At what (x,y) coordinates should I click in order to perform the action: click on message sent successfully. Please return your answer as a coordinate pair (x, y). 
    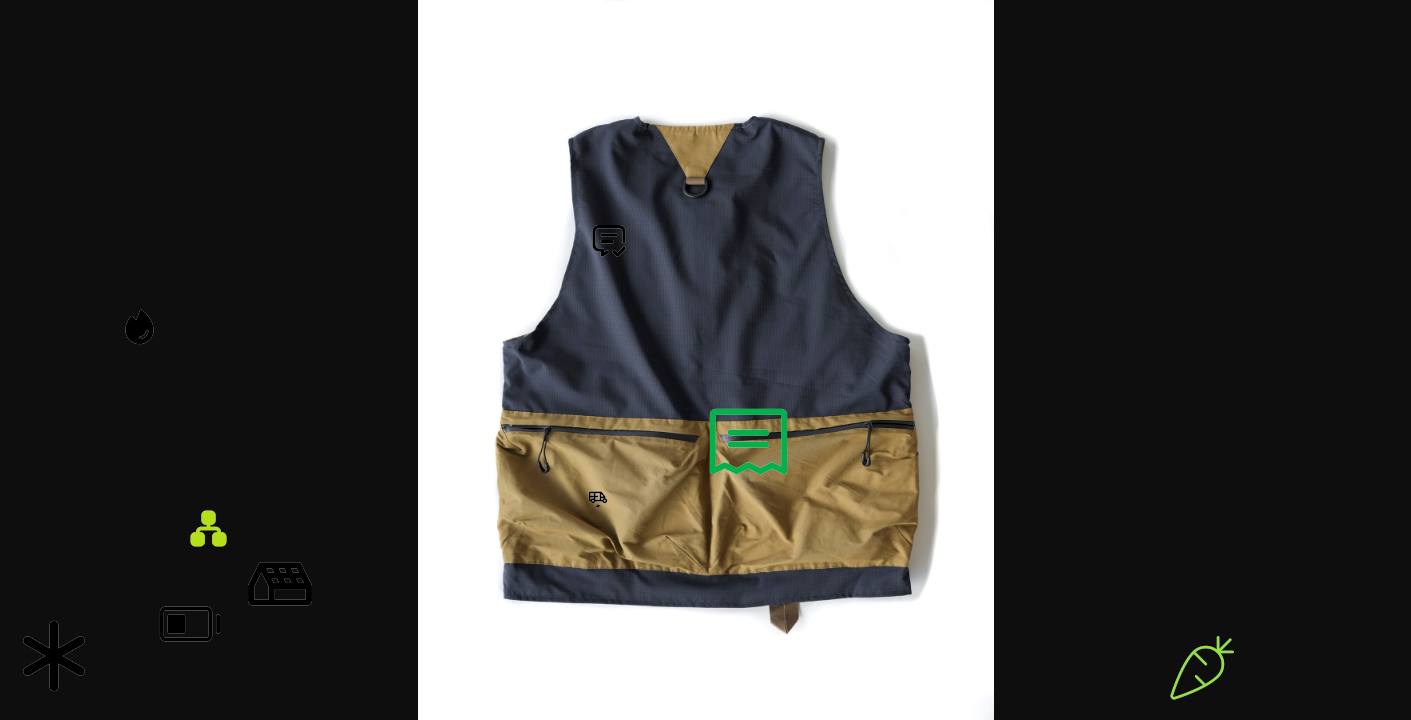
    Looking at the image, I should click on (609, 240).